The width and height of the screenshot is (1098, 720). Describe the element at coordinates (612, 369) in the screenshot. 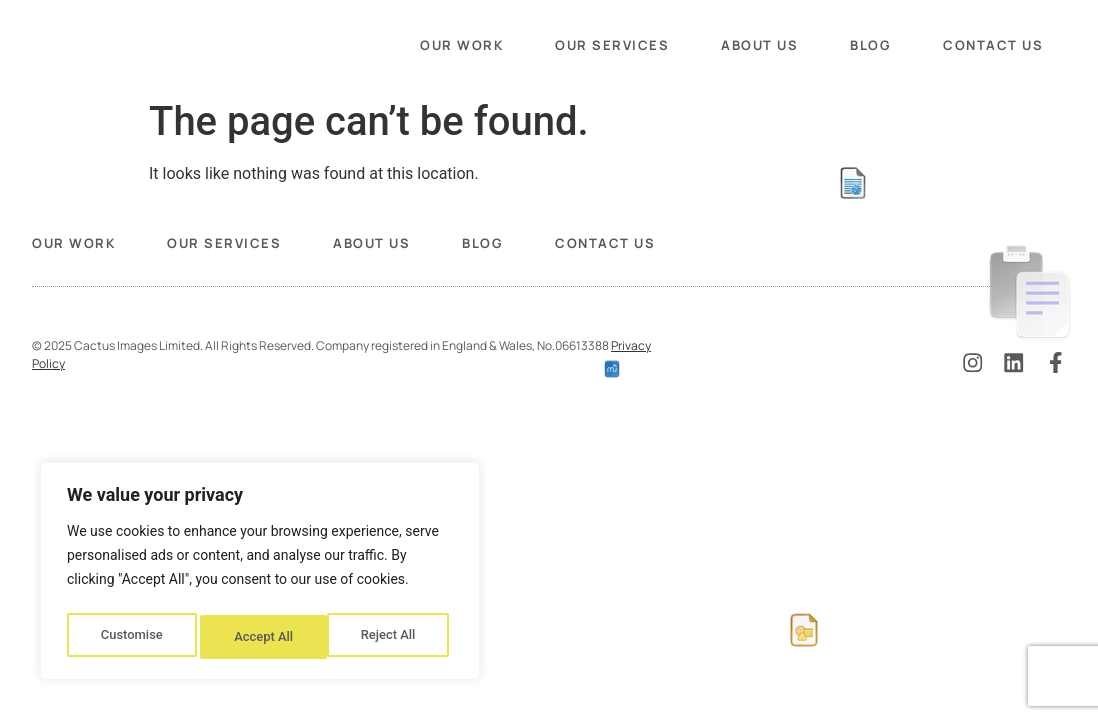

I see `a MuseScore 3 music notation file` at that location.